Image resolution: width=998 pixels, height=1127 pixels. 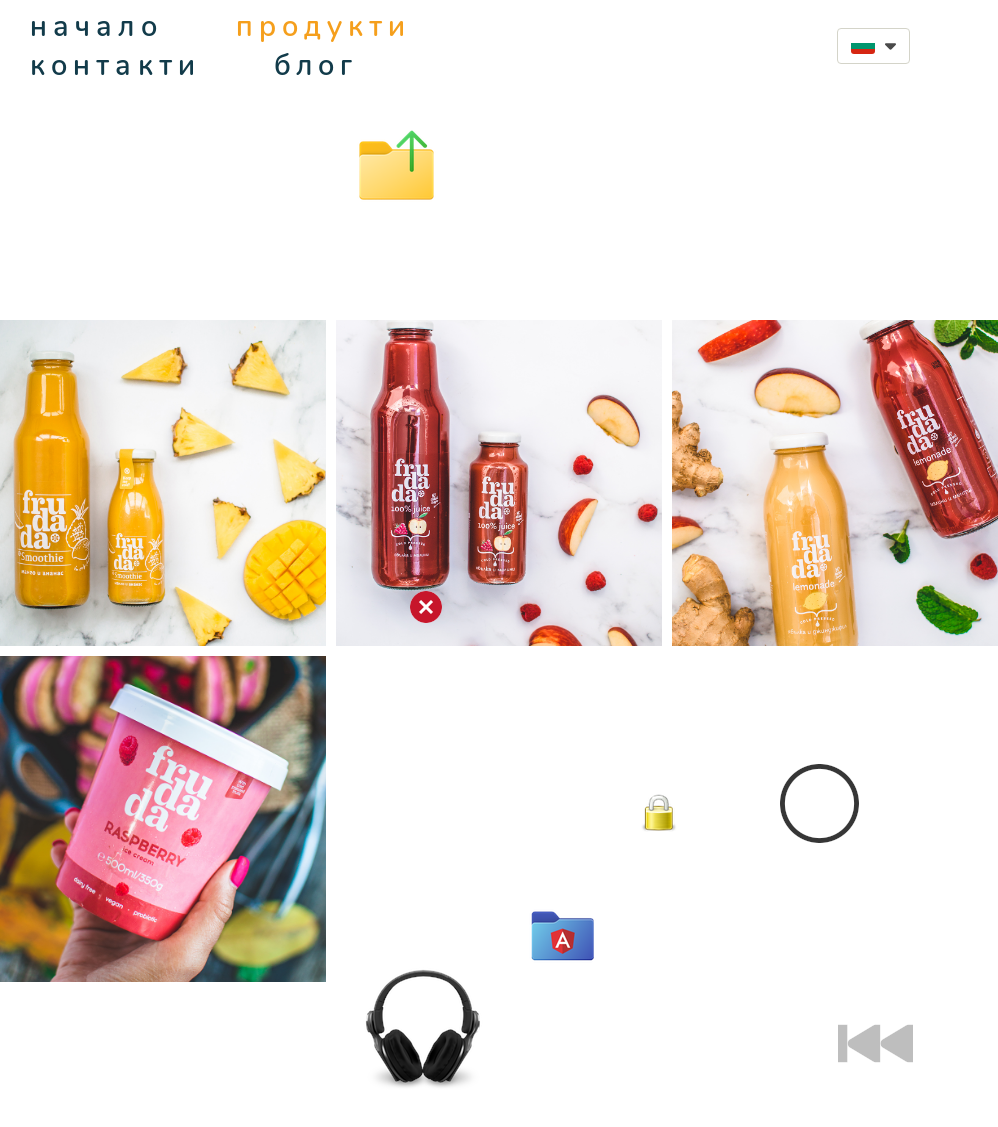 I want to click on indicates content or settings are locked, so click(x=660, y=813).